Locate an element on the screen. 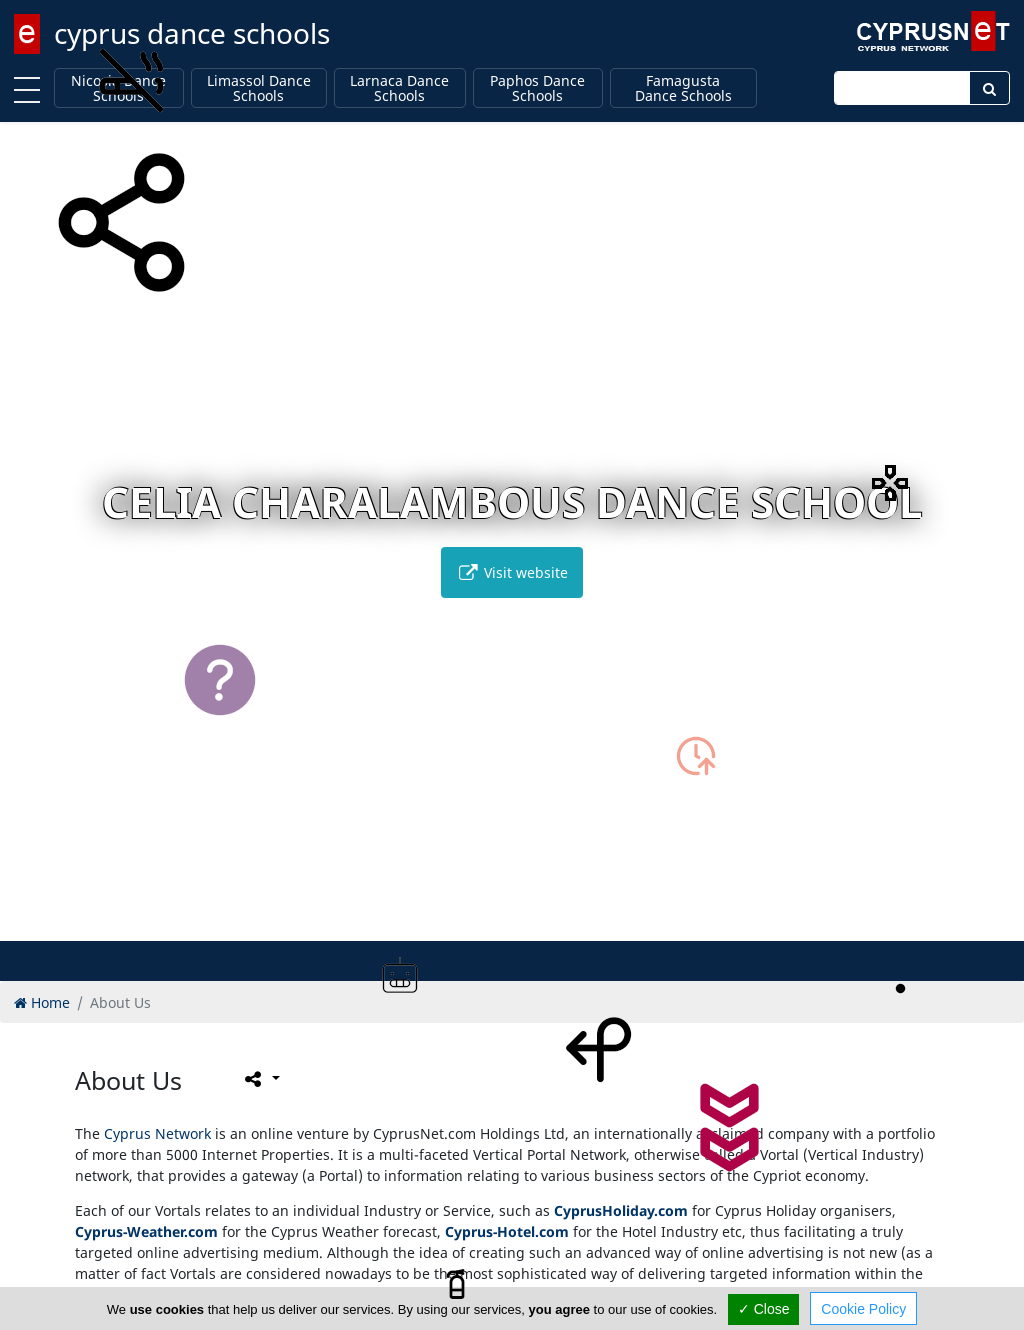 The height and width of the screenshot is (1330, 1024). no smoking allowed in this area is located at coordinates (131, 80).